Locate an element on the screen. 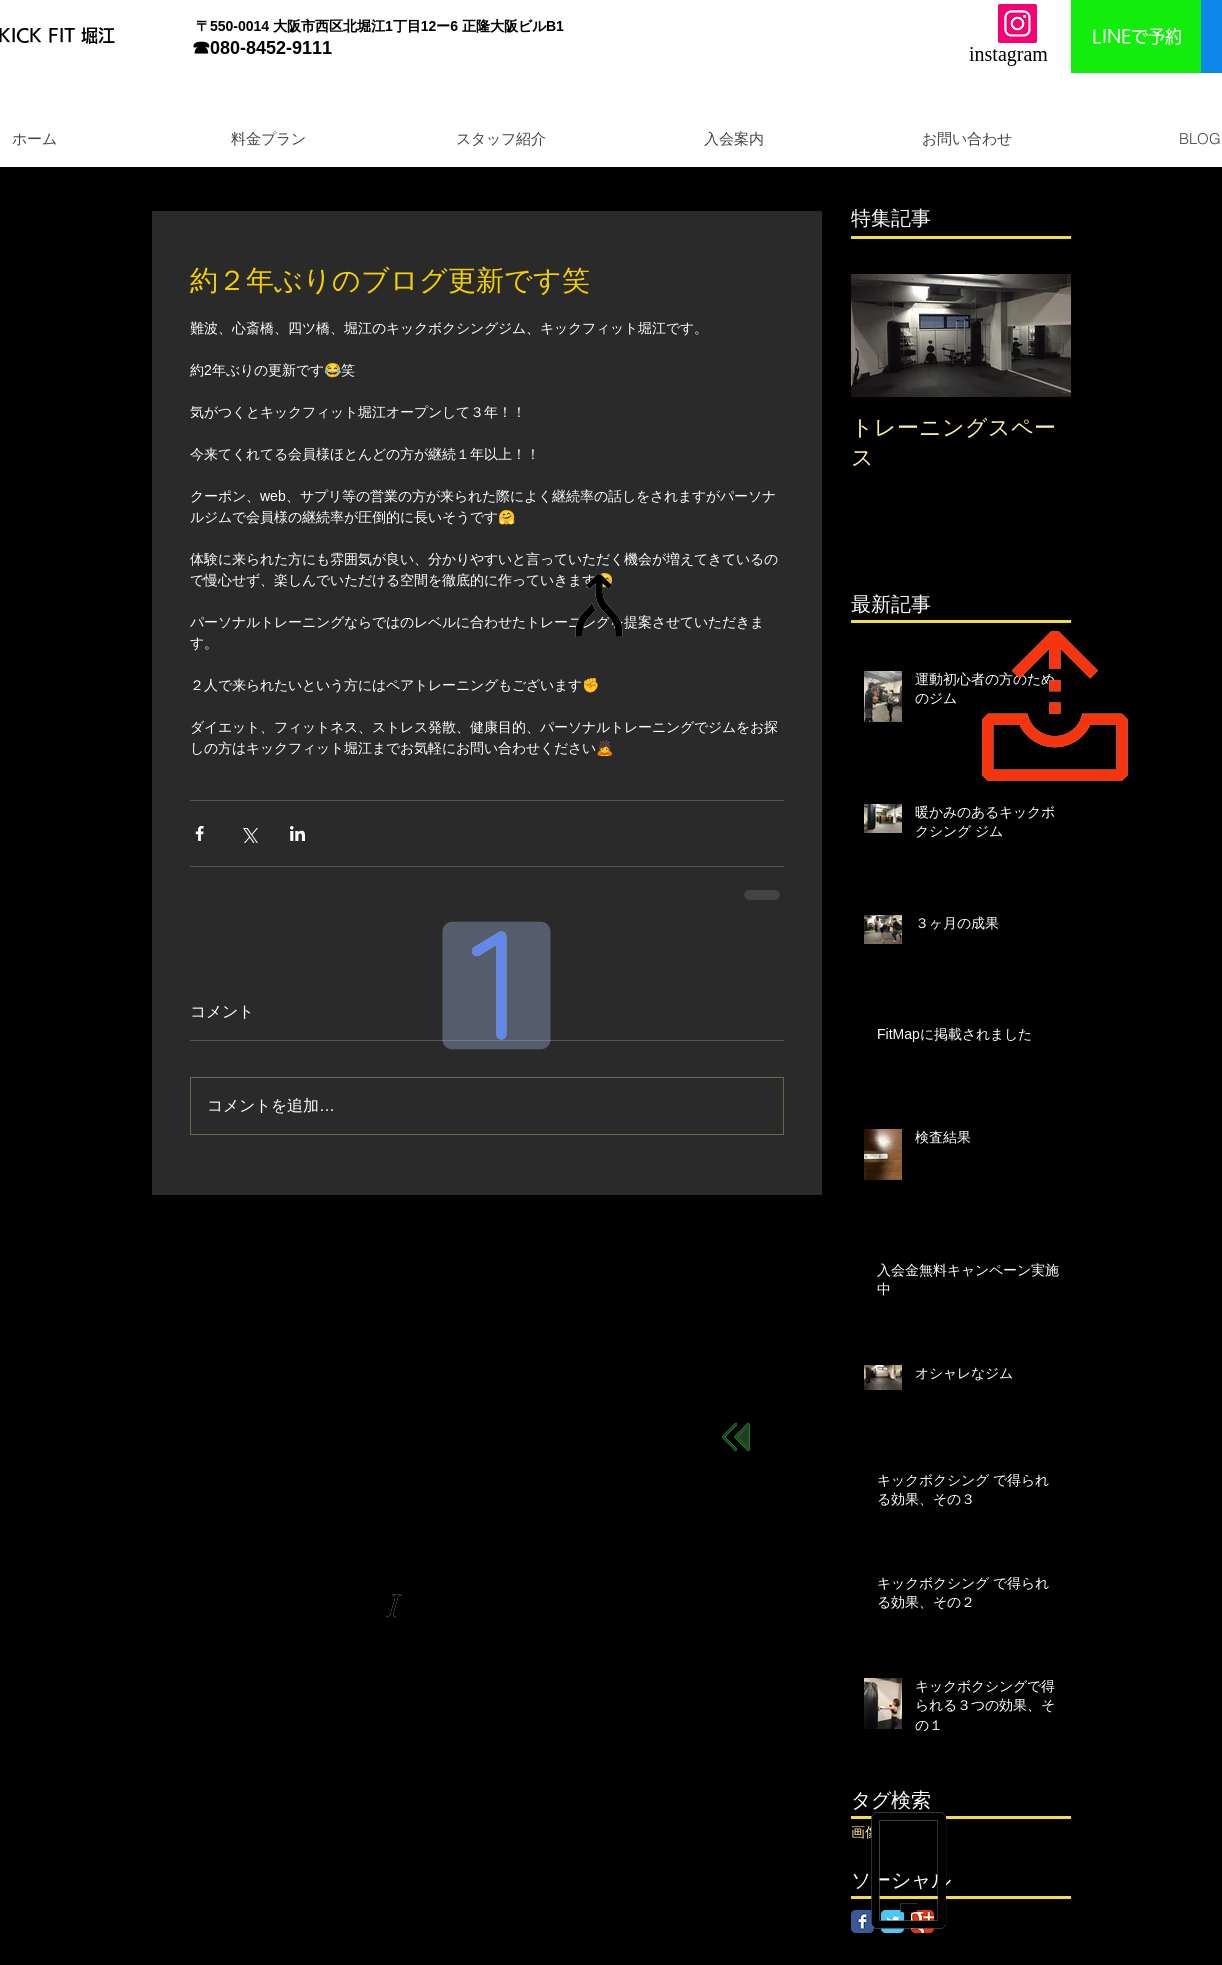  indicates mobile device or smartphone is located at coordinates (904, 1870).